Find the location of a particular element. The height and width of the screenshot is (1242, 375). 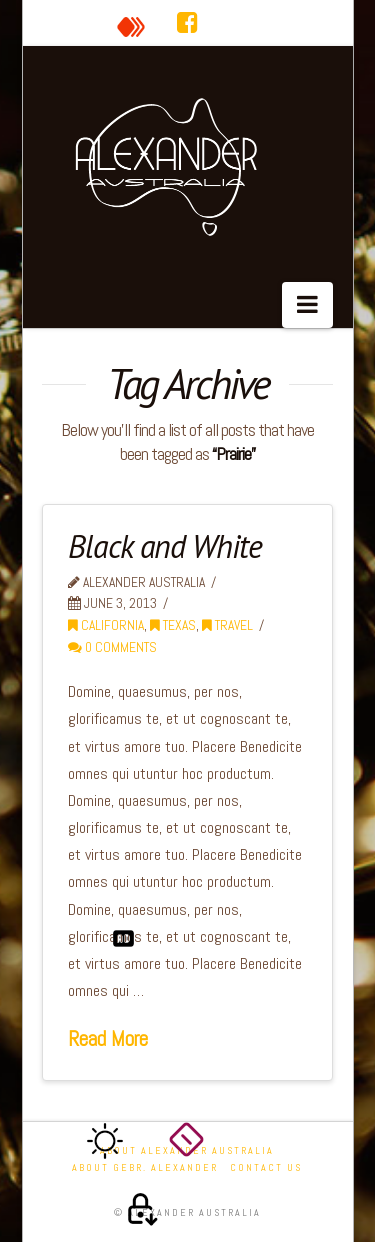

indicates a blocked or forbidden action is located at coordinates (186, 1139).